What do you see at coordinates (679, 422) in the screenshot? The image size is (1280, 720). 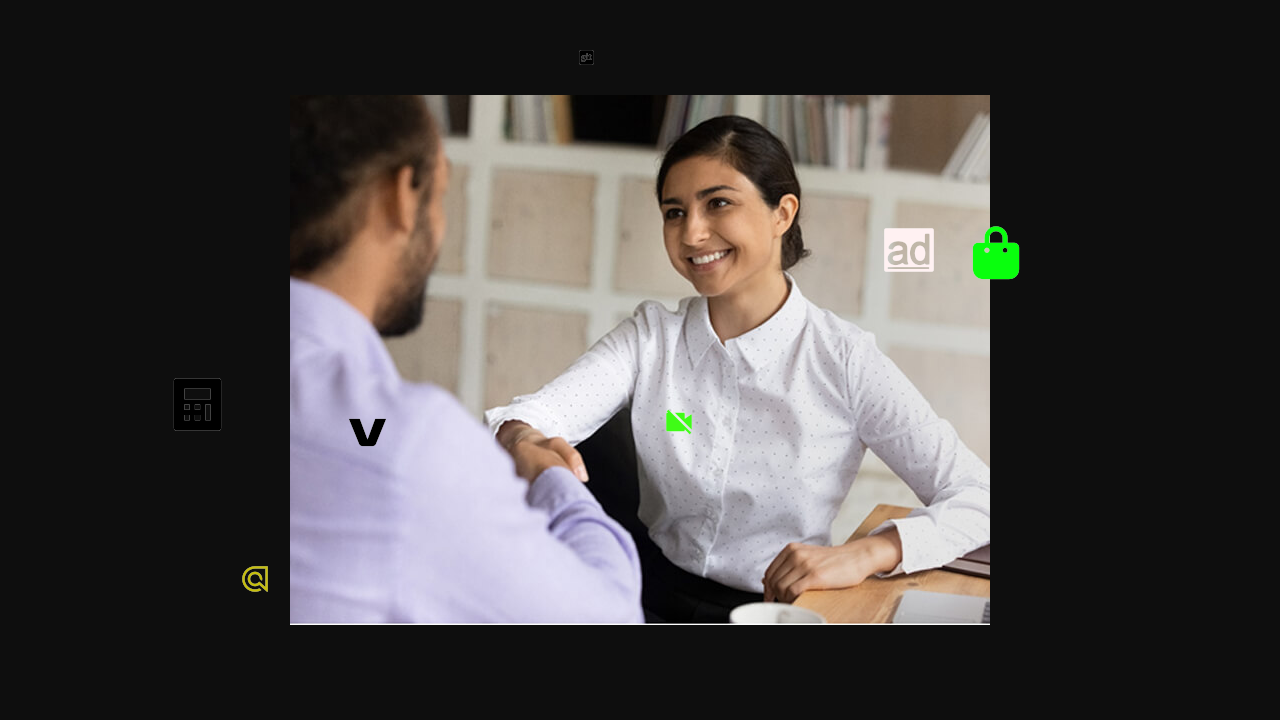 I see `turn off camera or disable video` at bounding box center [679, 422].